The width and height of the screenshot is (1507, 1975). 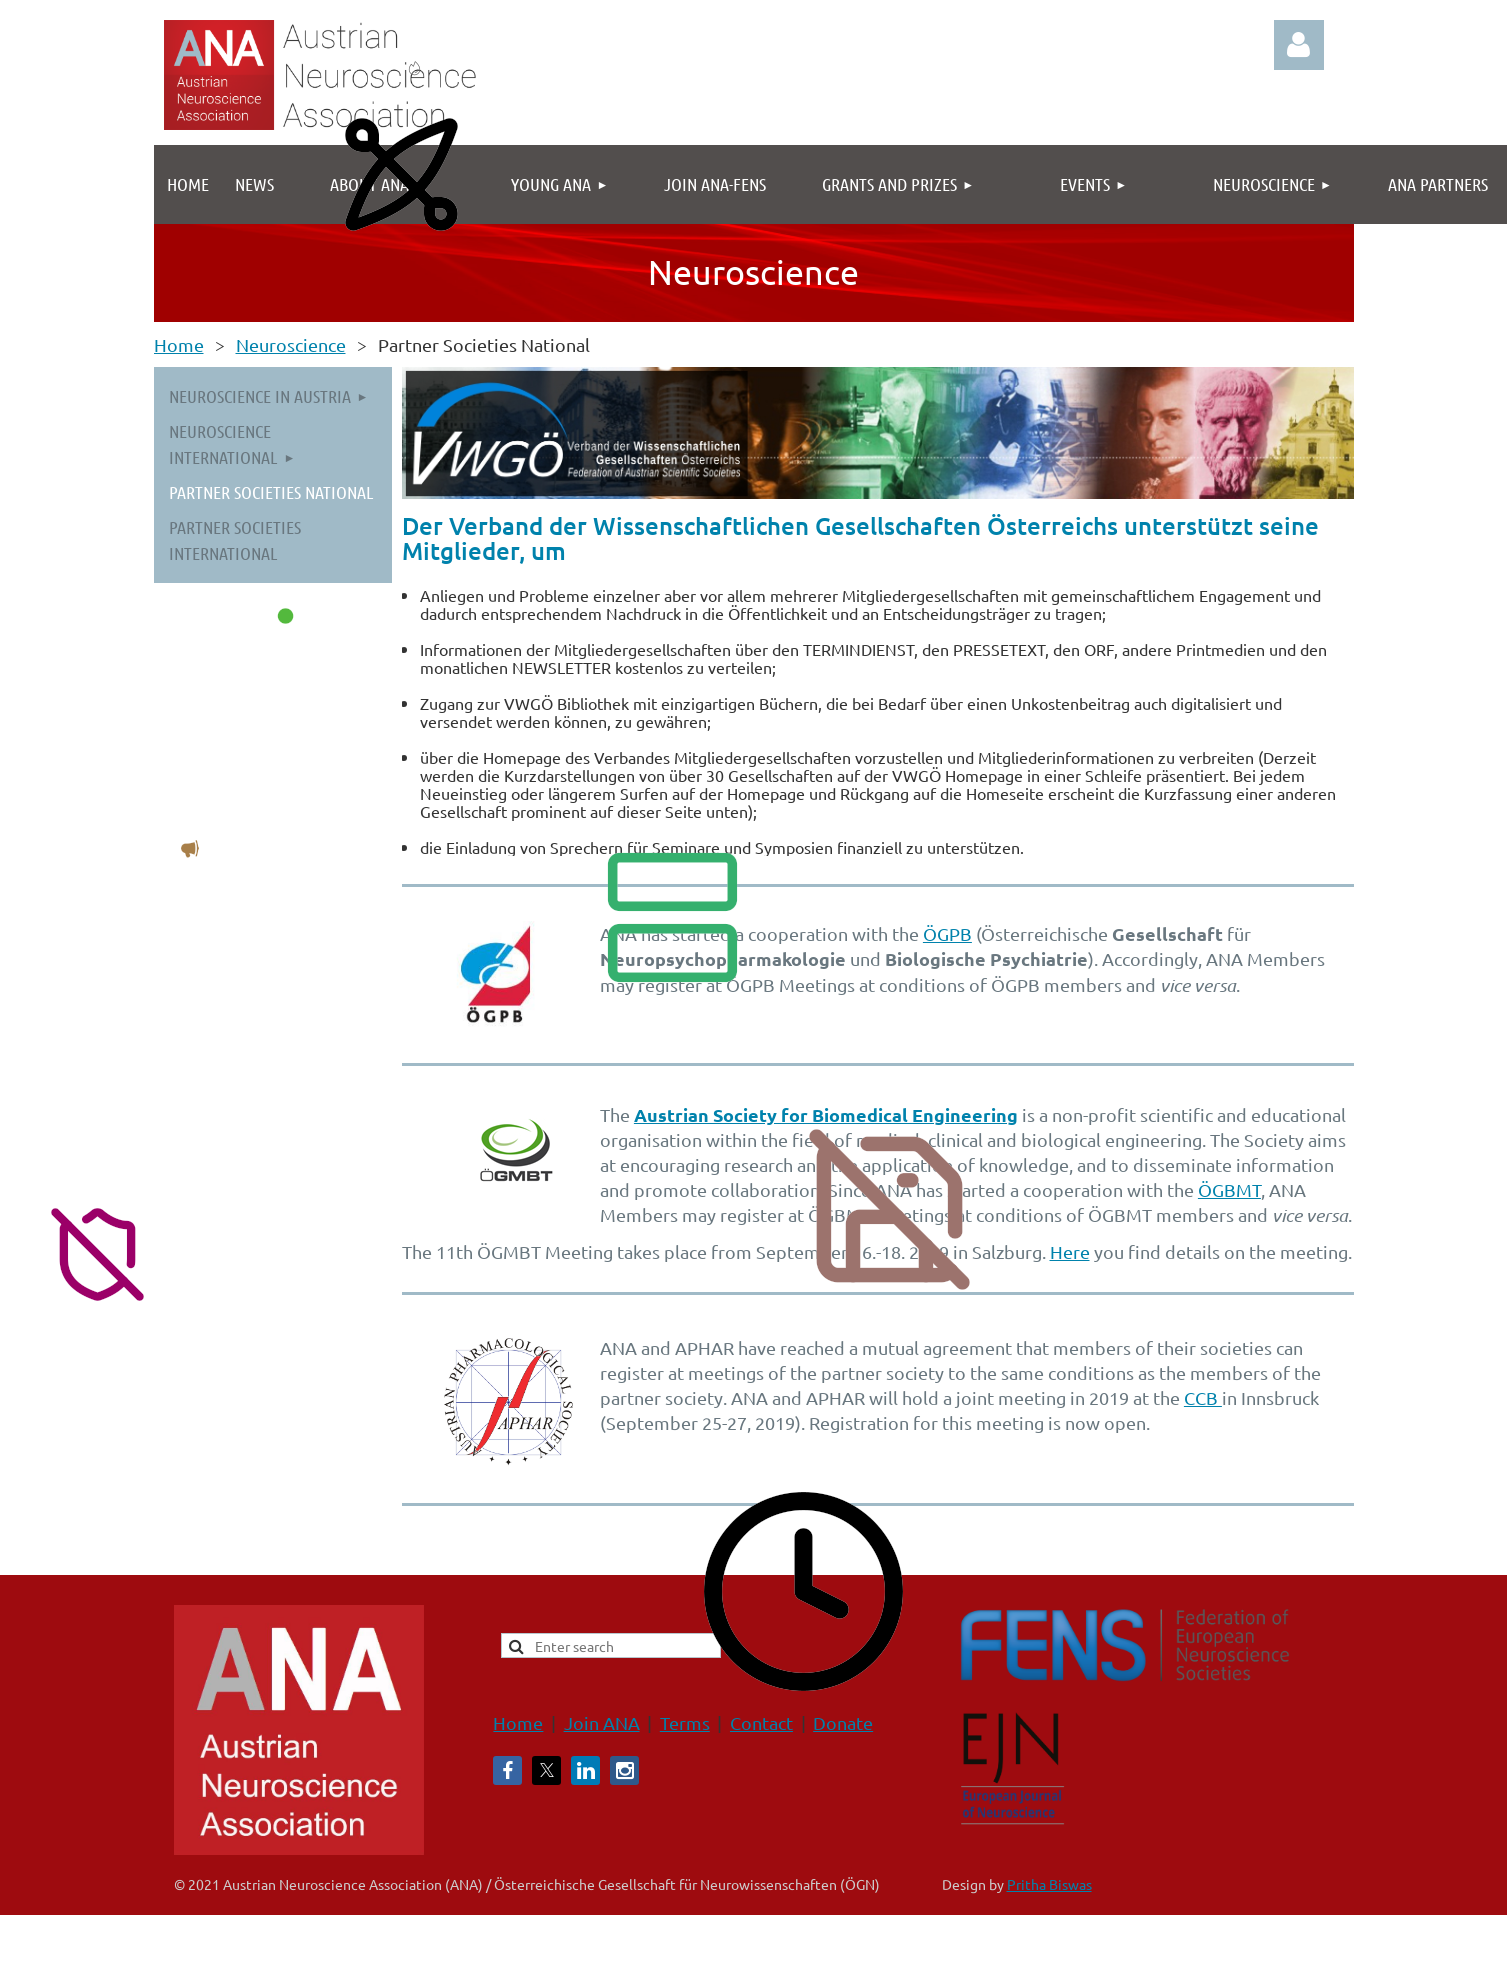 What do you see at coordinates (414, 68) in the screenshot?
I see `indicates trending or popular content` at bounding box center [414, 68].